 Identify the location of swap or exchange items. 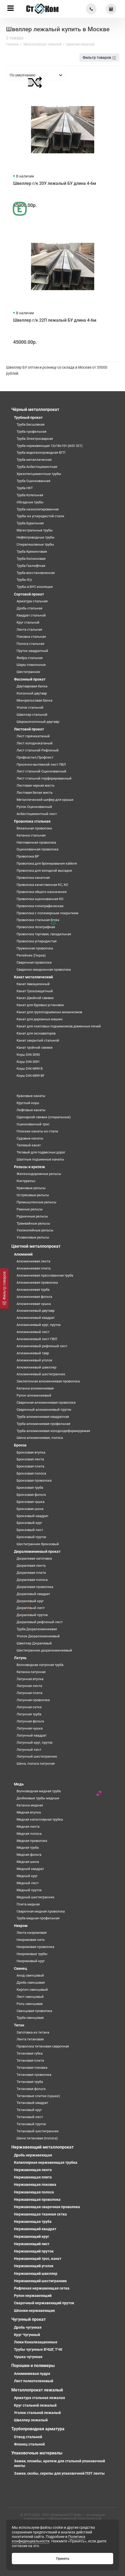
(99, 1793).